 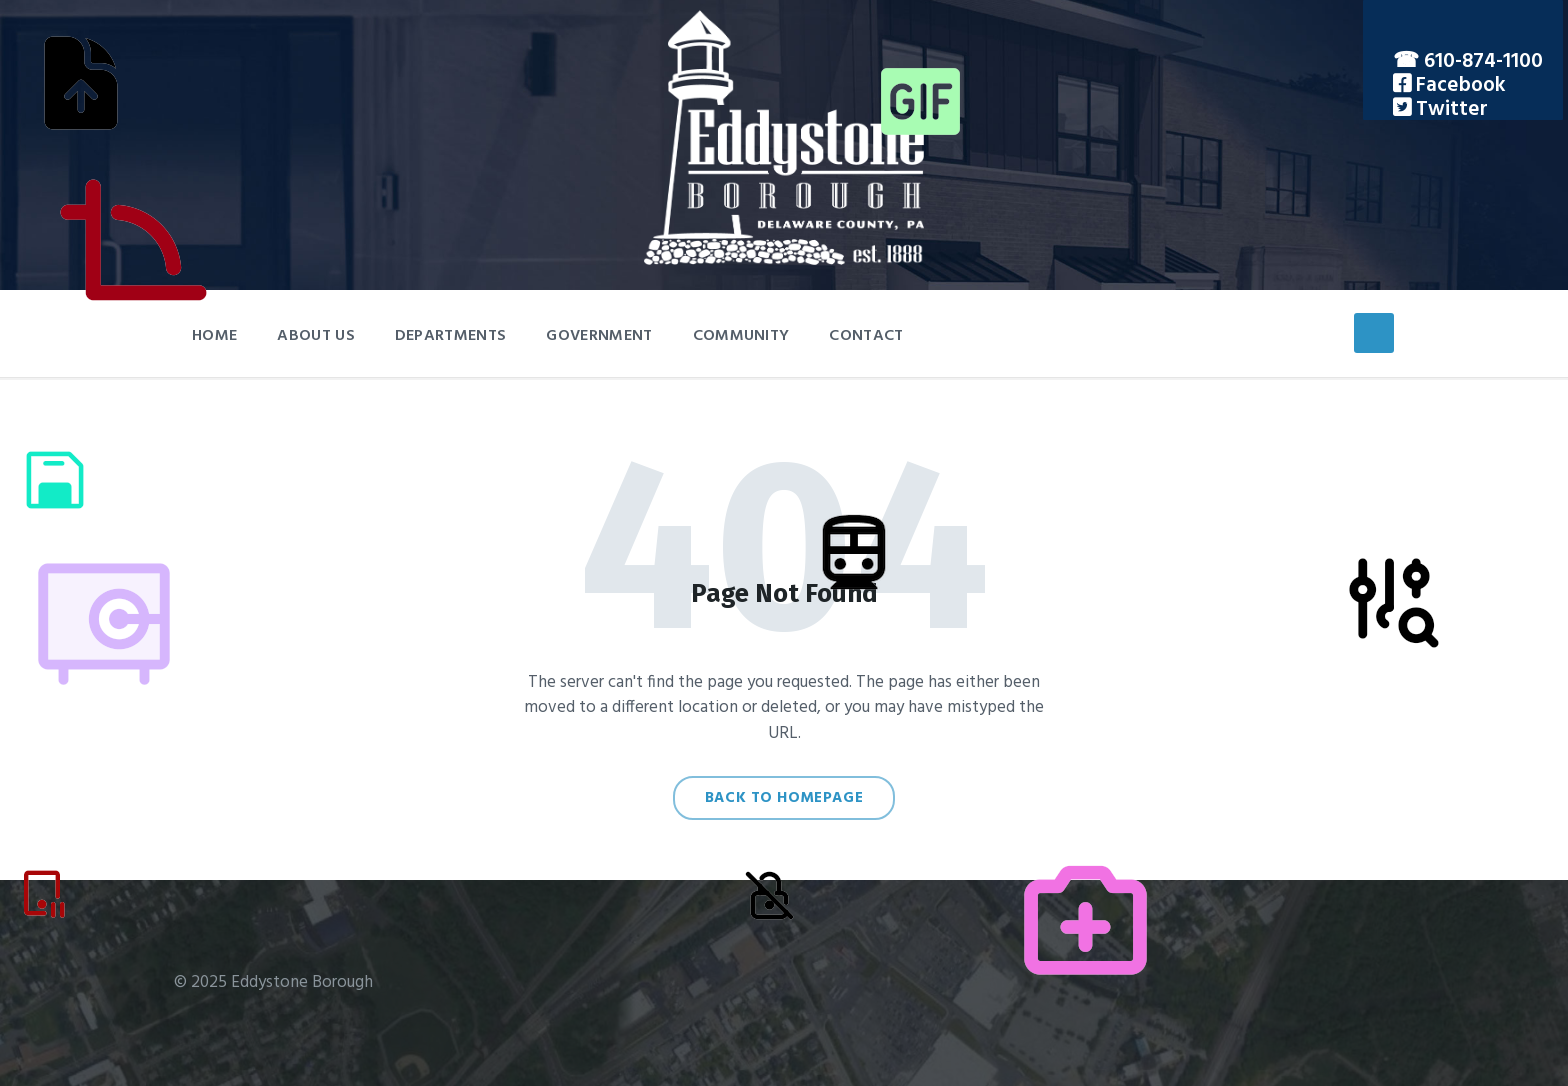 What do you see at coordinates (81, 83) in the screenshot?
I see `upload a document` at bounding box center [81, 83].